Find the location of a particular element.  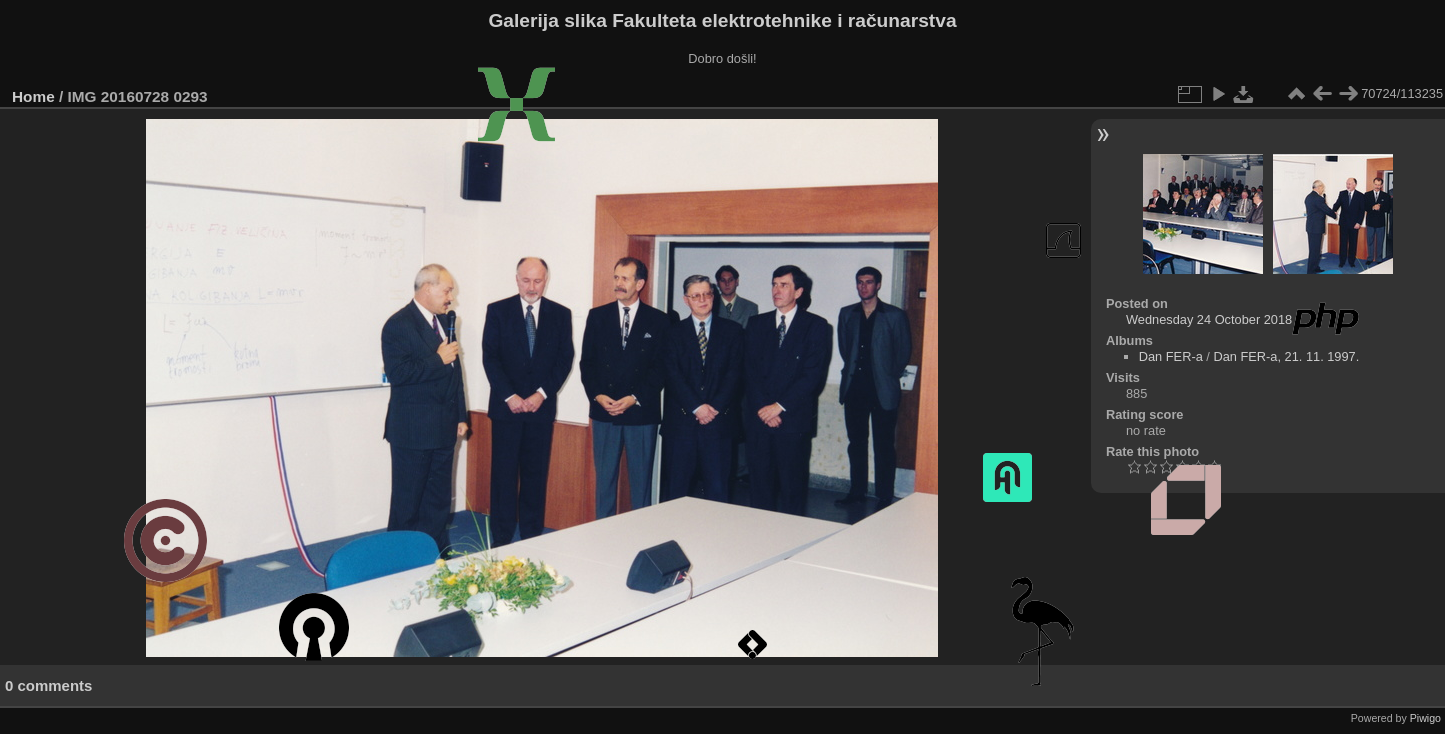

indicates PHP programming language or technology is located at coordinates (1325, 320).